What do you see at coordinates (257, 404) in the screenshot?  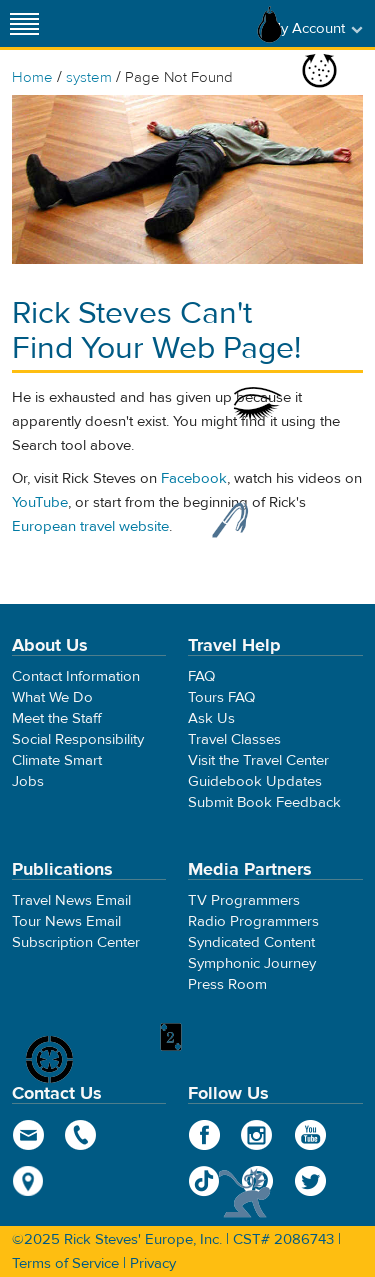 I see `access beauty or makeup settings` at bounding box center [257, 404].